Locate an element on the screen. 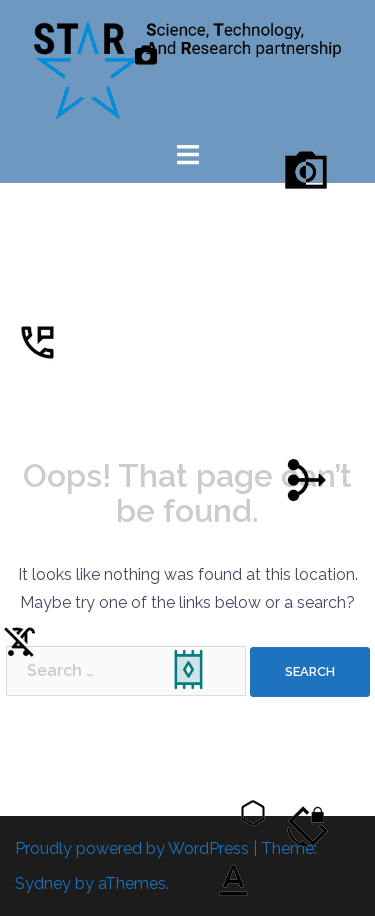  manage ad mediation settings is located at coordinates (307, 480).